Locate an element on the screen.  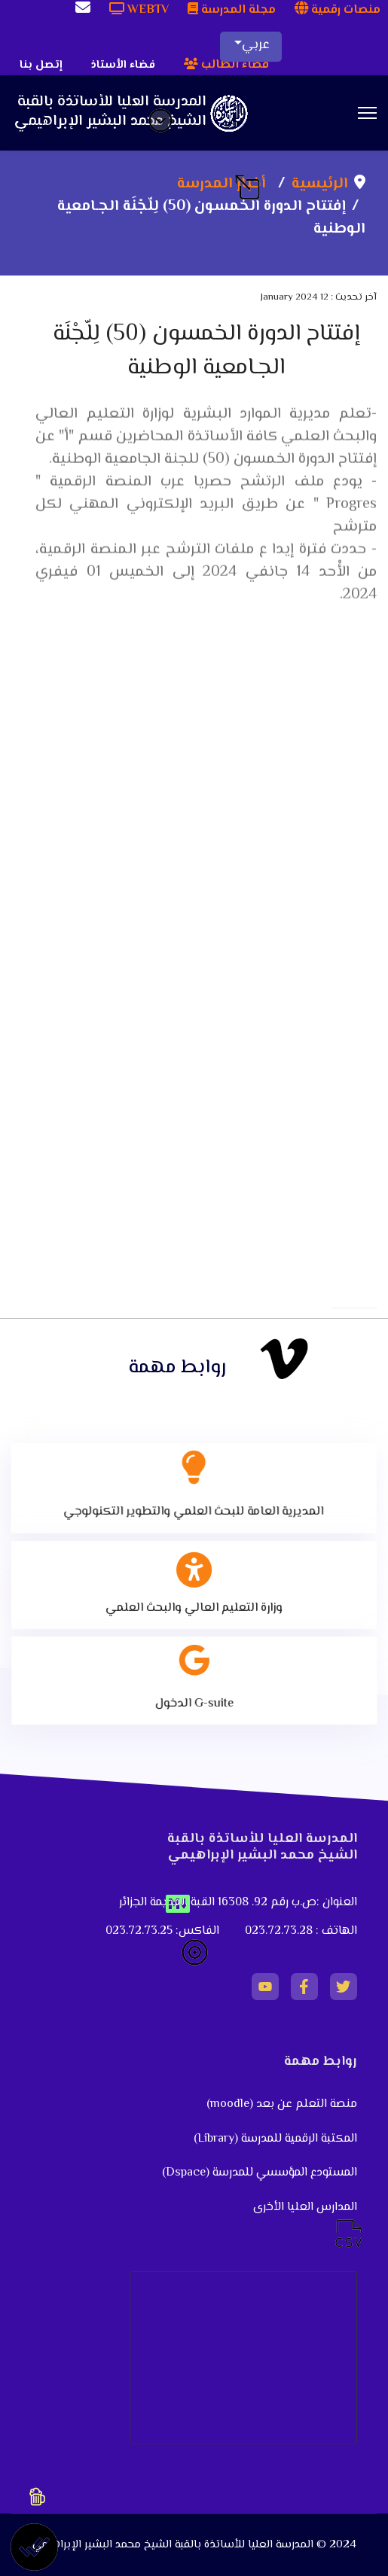
browse nearby bars or breweries is located at coordinates (37, 2496).